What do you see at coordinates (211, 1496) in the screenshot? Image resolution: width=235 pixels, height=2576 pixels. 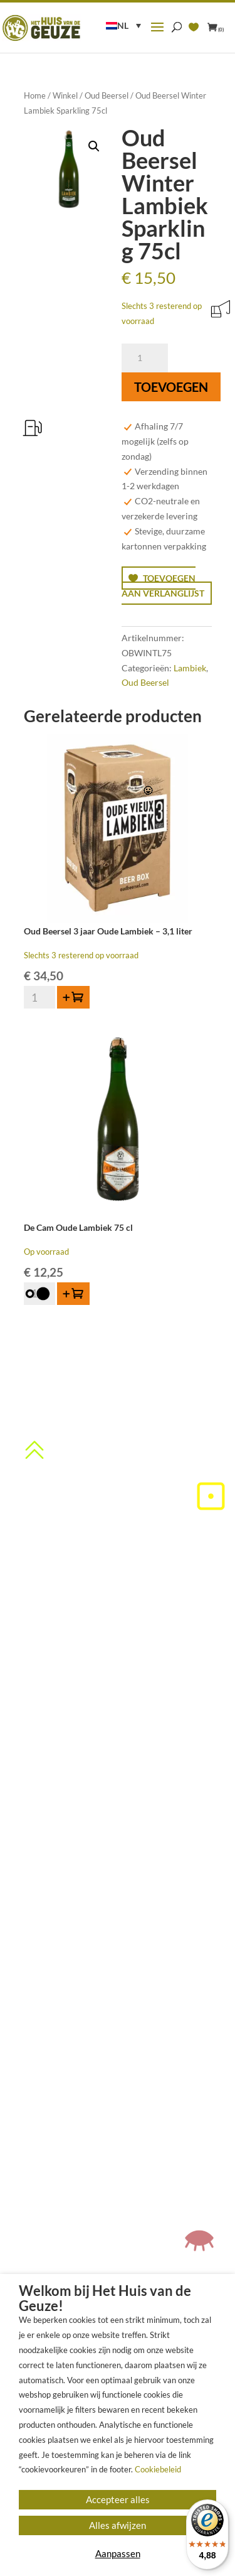 I see `indicates a selected or active state` at bounding box center [211, 1496].